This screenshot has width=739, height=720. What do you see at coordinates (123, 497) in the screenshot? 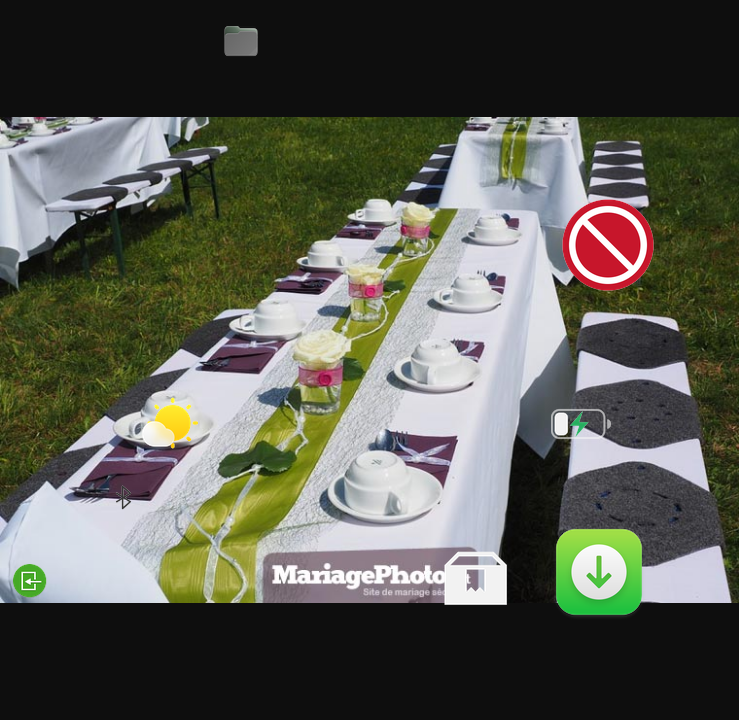
I see `access bluetooth settings` at bounding box center [123, 497].